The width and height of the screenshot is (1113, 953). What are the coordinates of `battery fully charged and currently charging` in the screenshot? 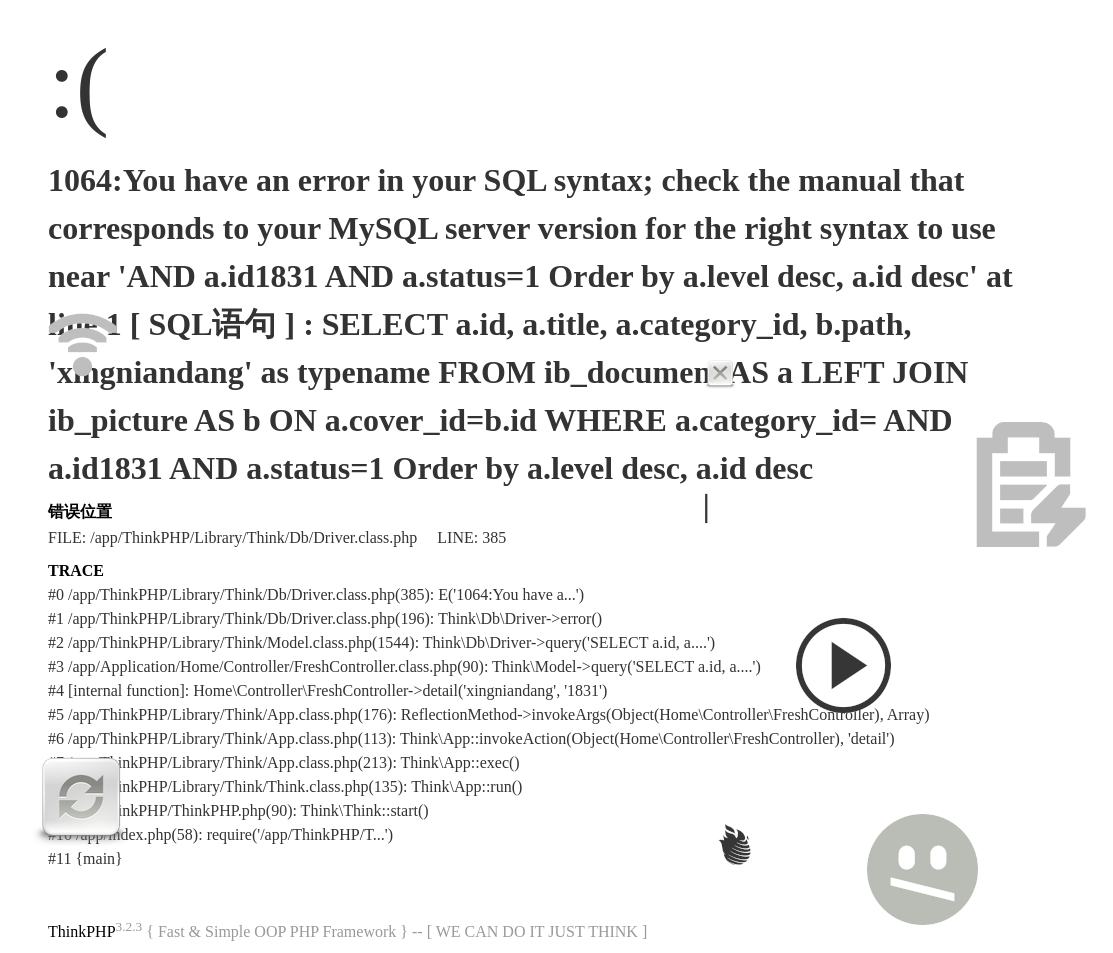 It's located at (1023, 484).